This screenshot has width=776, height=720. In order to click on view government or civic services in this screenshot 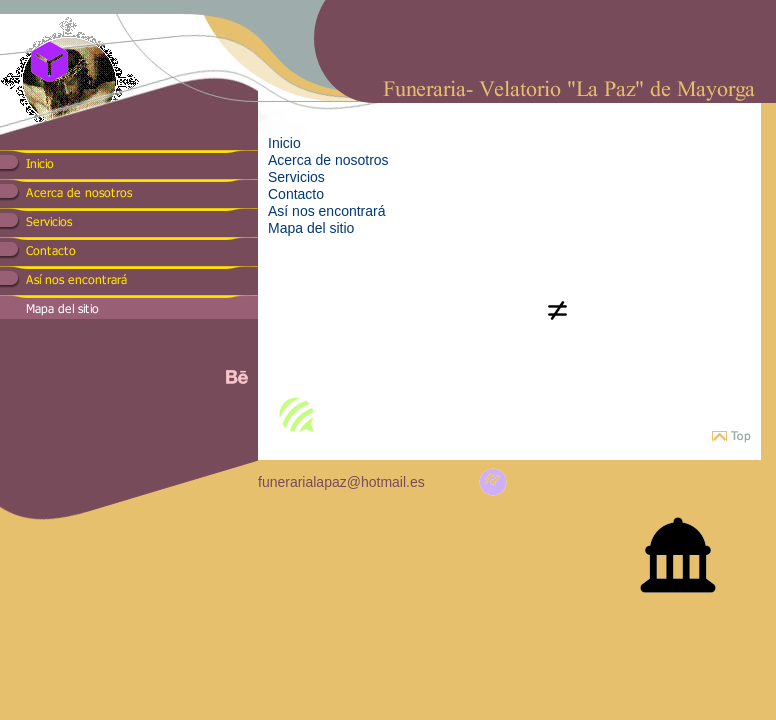, I will do `click(678, 555)`.